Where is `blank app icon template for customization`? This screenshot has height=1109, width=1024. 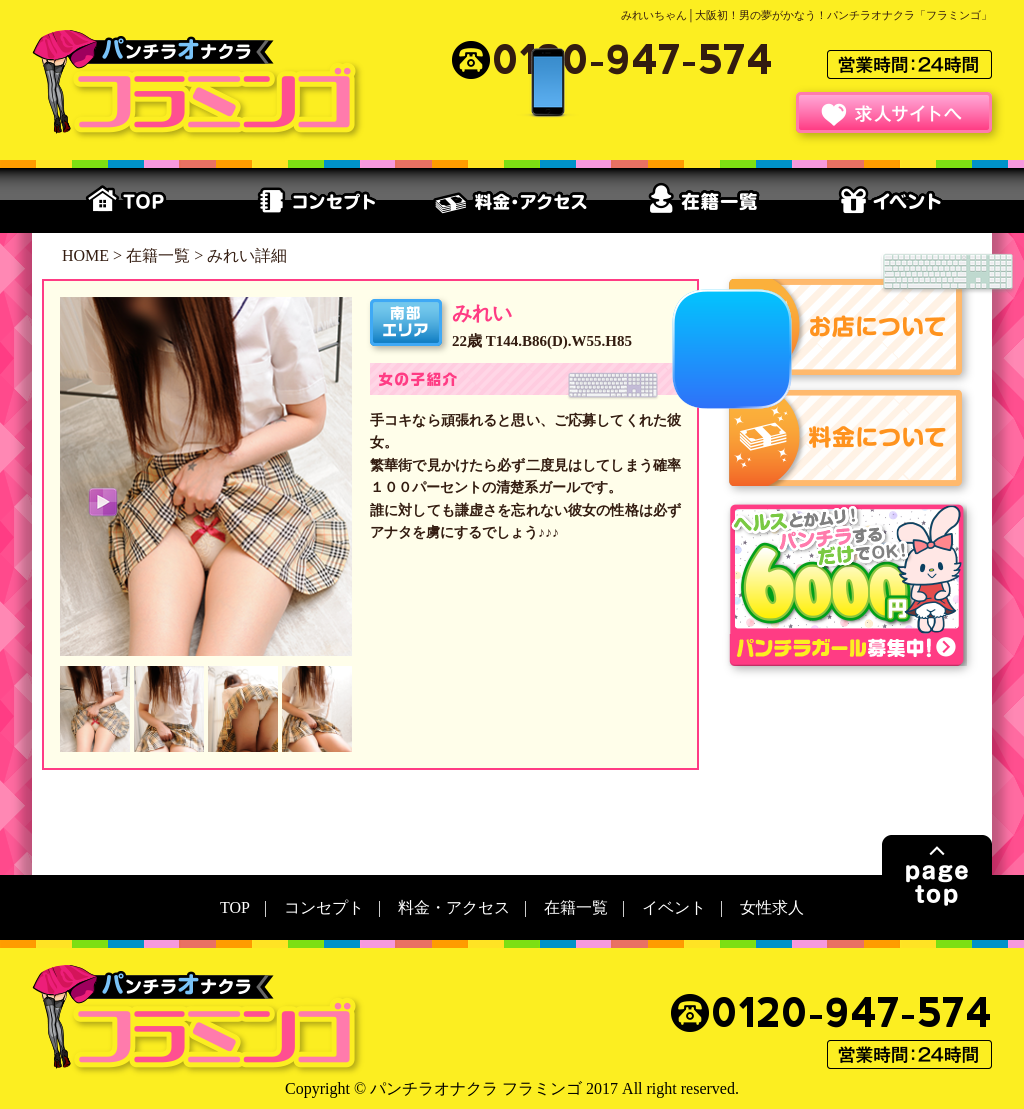
blank app icon template for customization is located at coordinates (732, 349).